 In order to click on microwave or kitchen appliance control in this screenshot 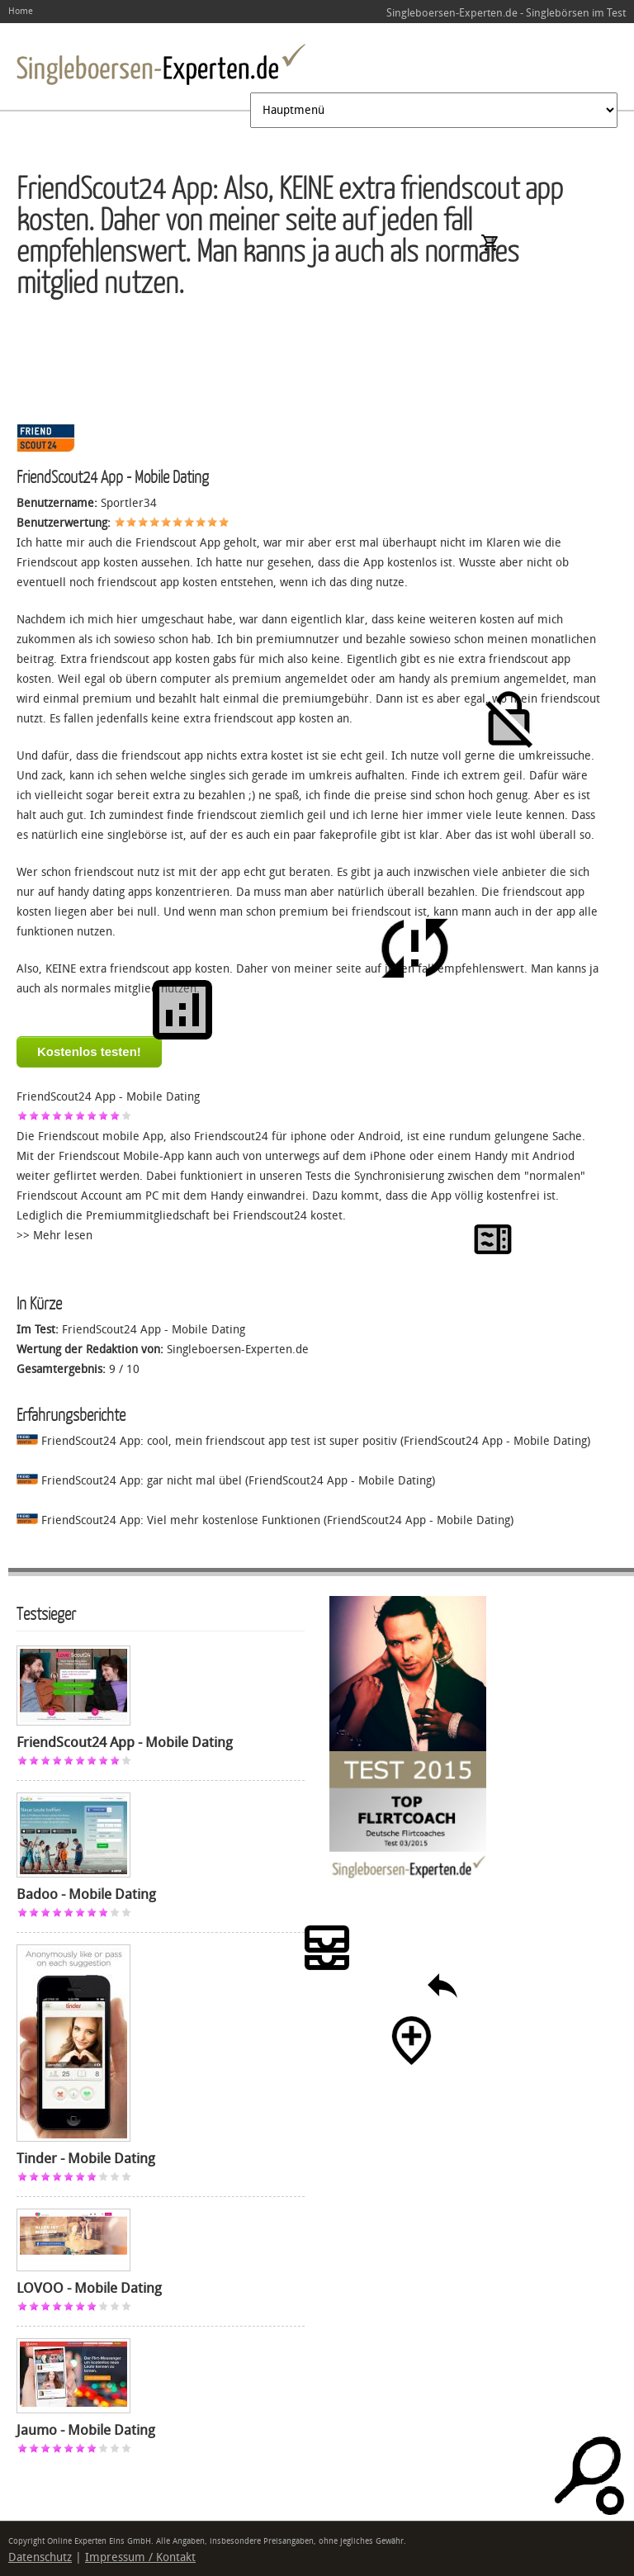, I will do `click(493, 1239)`.